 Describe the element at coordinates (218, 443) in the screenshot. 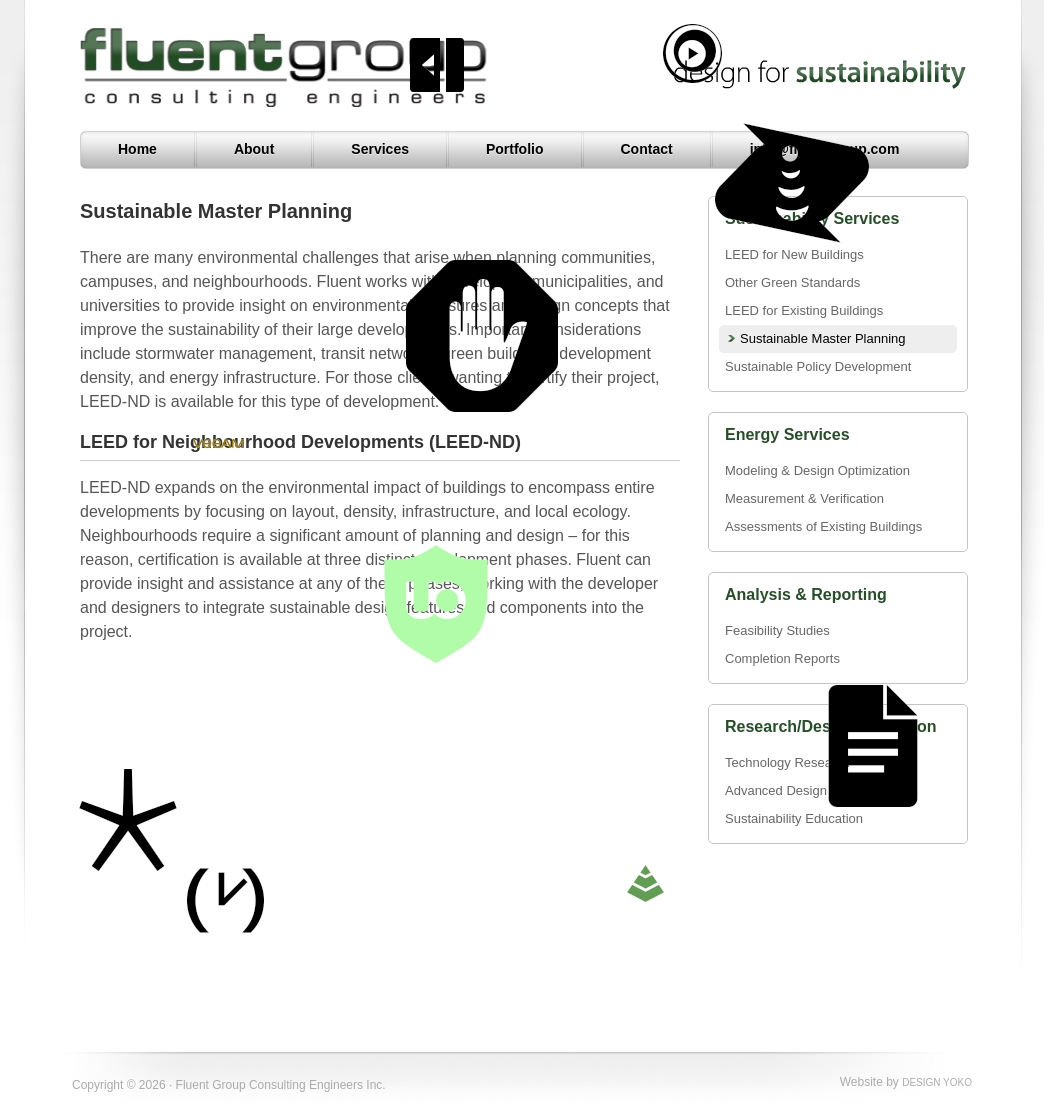

I see `Veeam company logo` at that location.